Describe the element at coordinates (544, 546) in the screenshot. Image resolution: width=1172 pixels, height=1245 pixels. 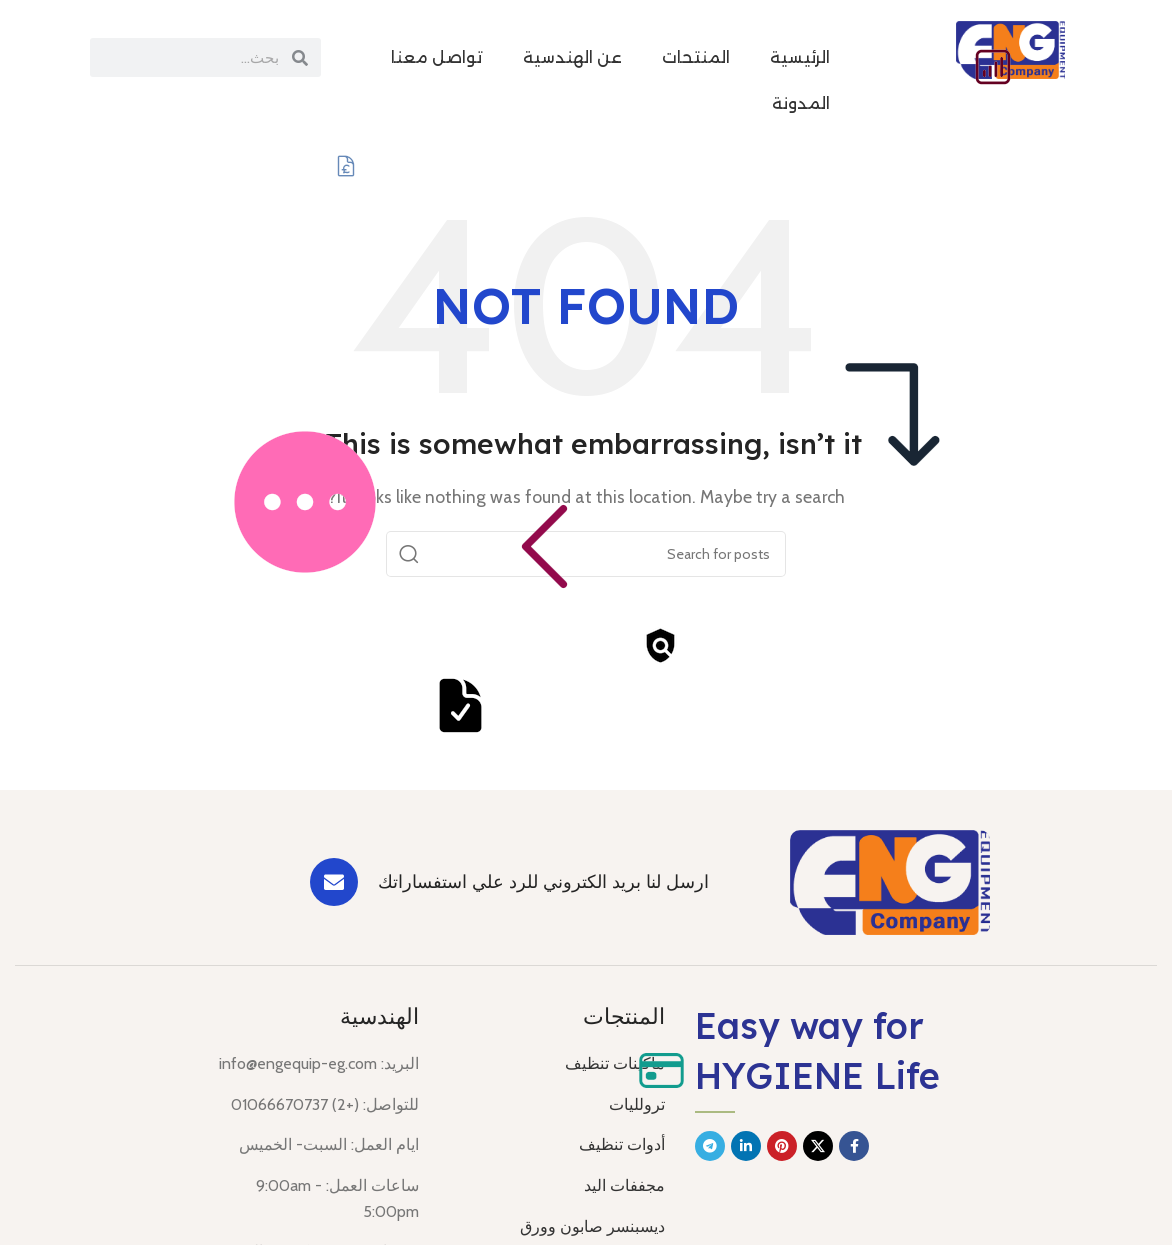
I see `go back to the previous screen` at that location.